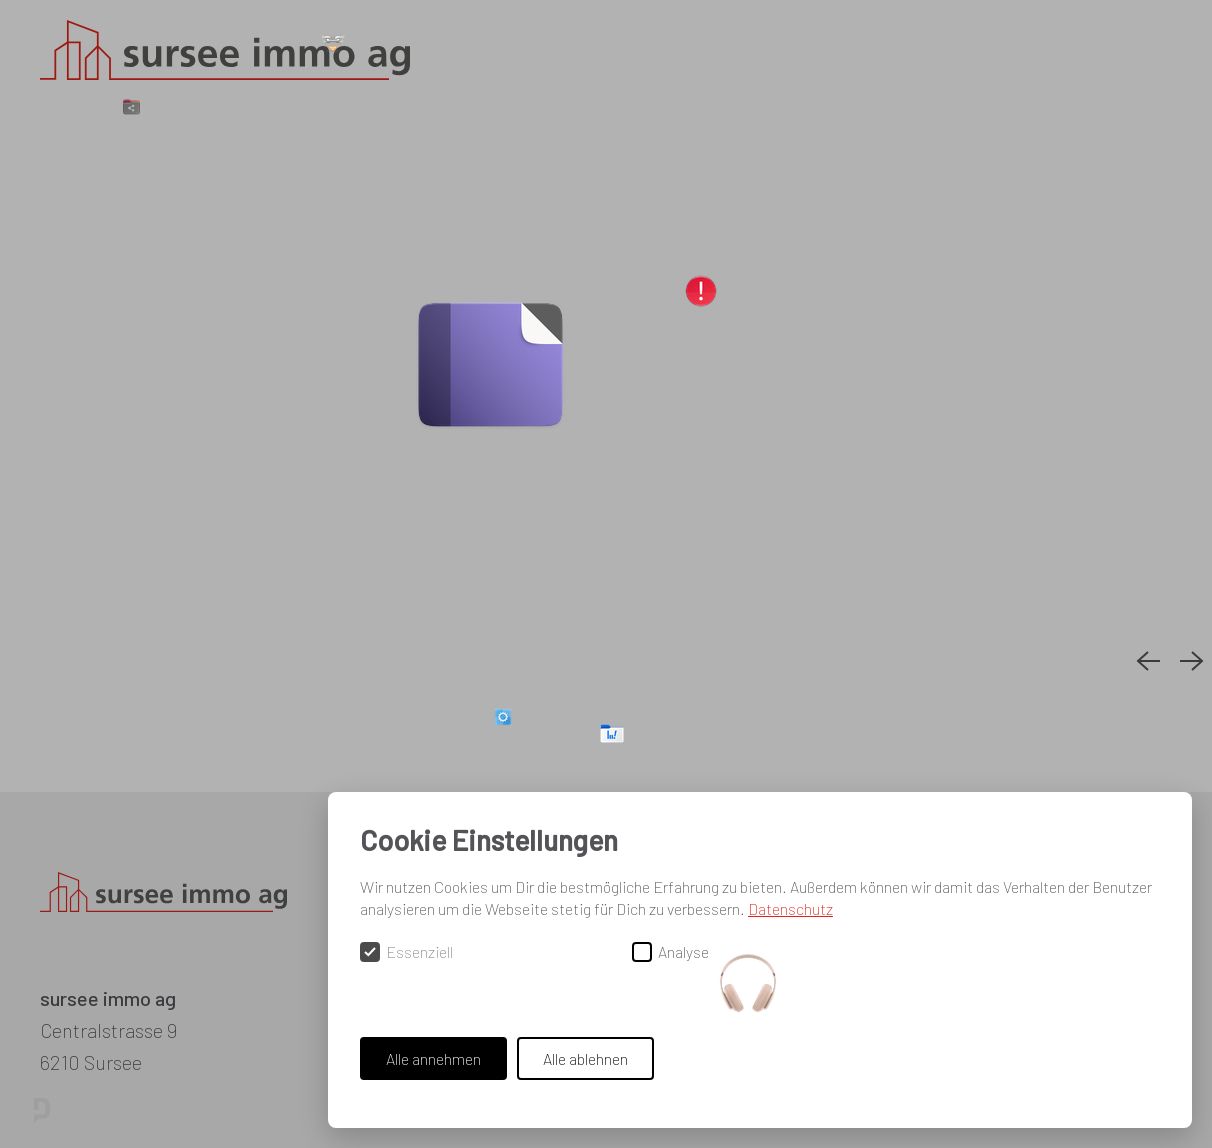 The image size is (1212, 1148). Describe the element at coordinates (748, 984) in the screenshot. I see `connect bluetooth headphones` at that location.